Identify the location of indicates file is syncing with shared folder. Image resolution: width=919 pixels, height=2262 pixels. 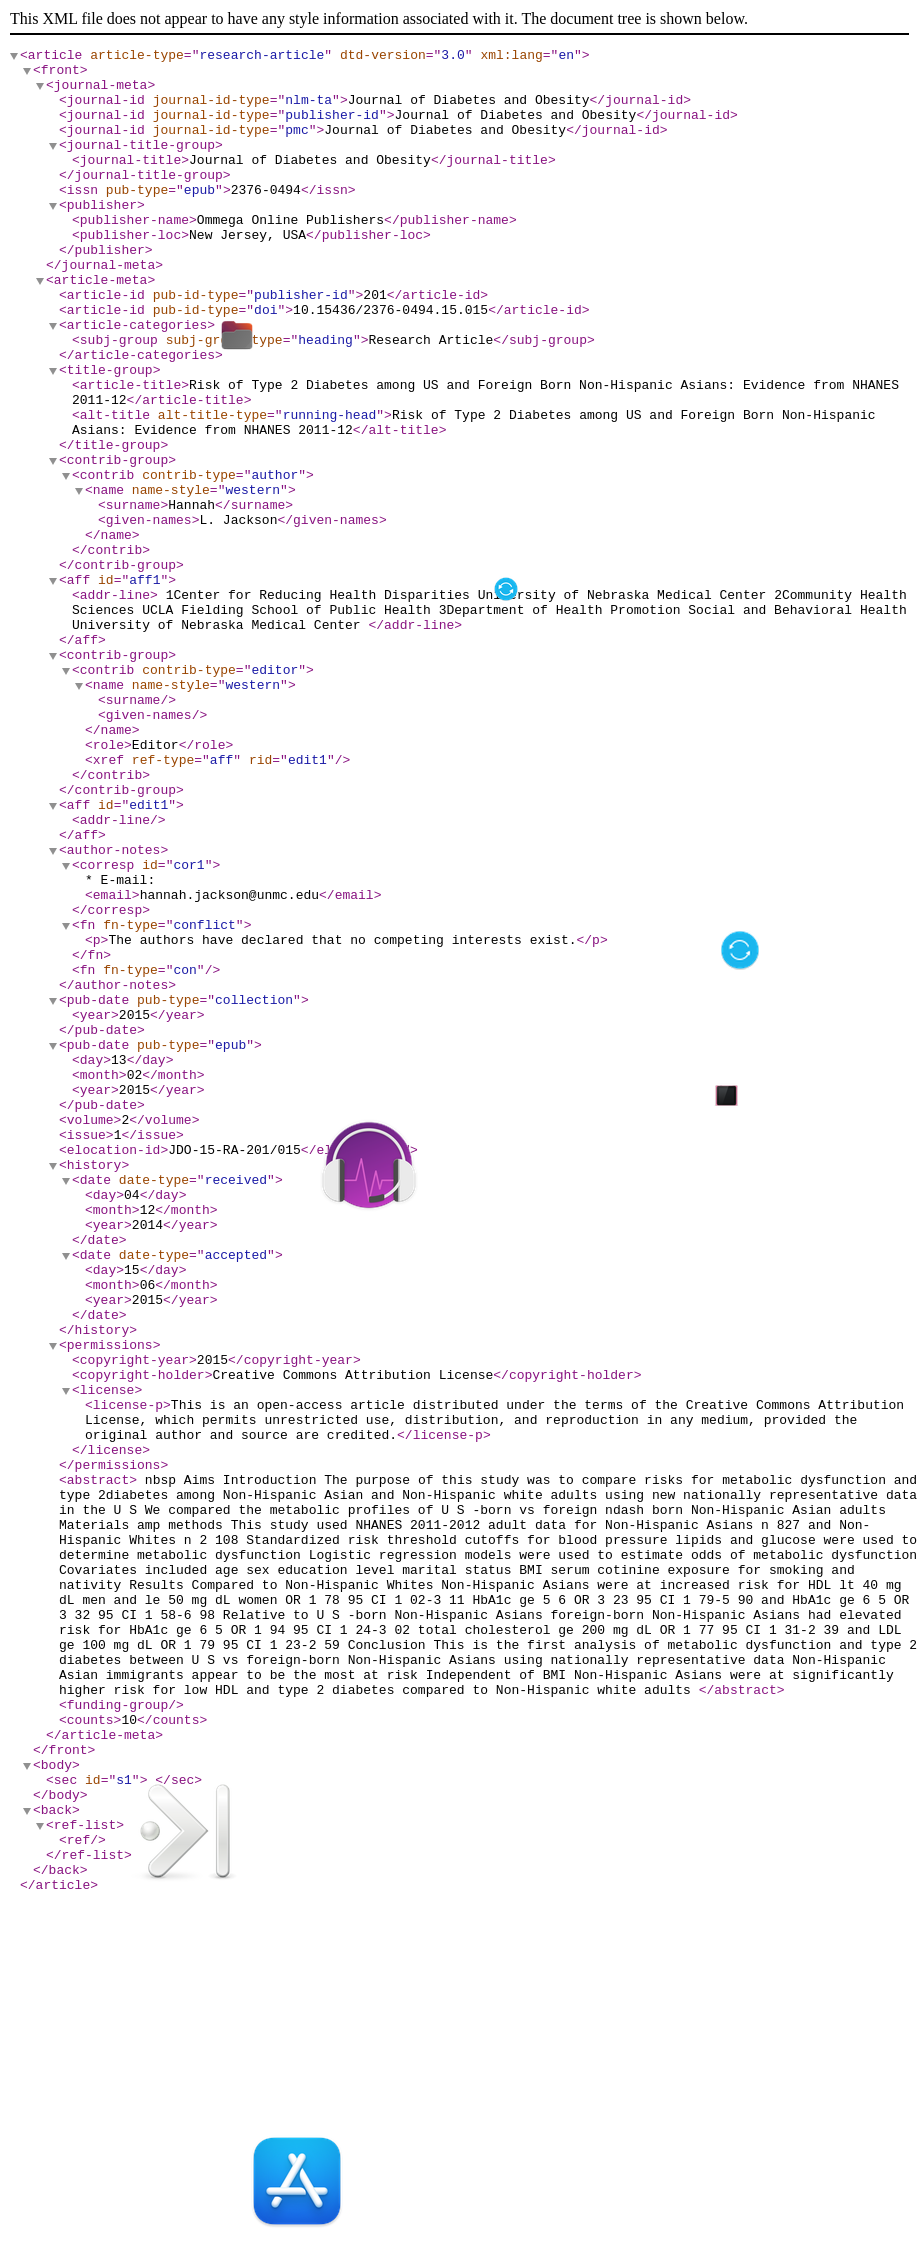
(506, 589).